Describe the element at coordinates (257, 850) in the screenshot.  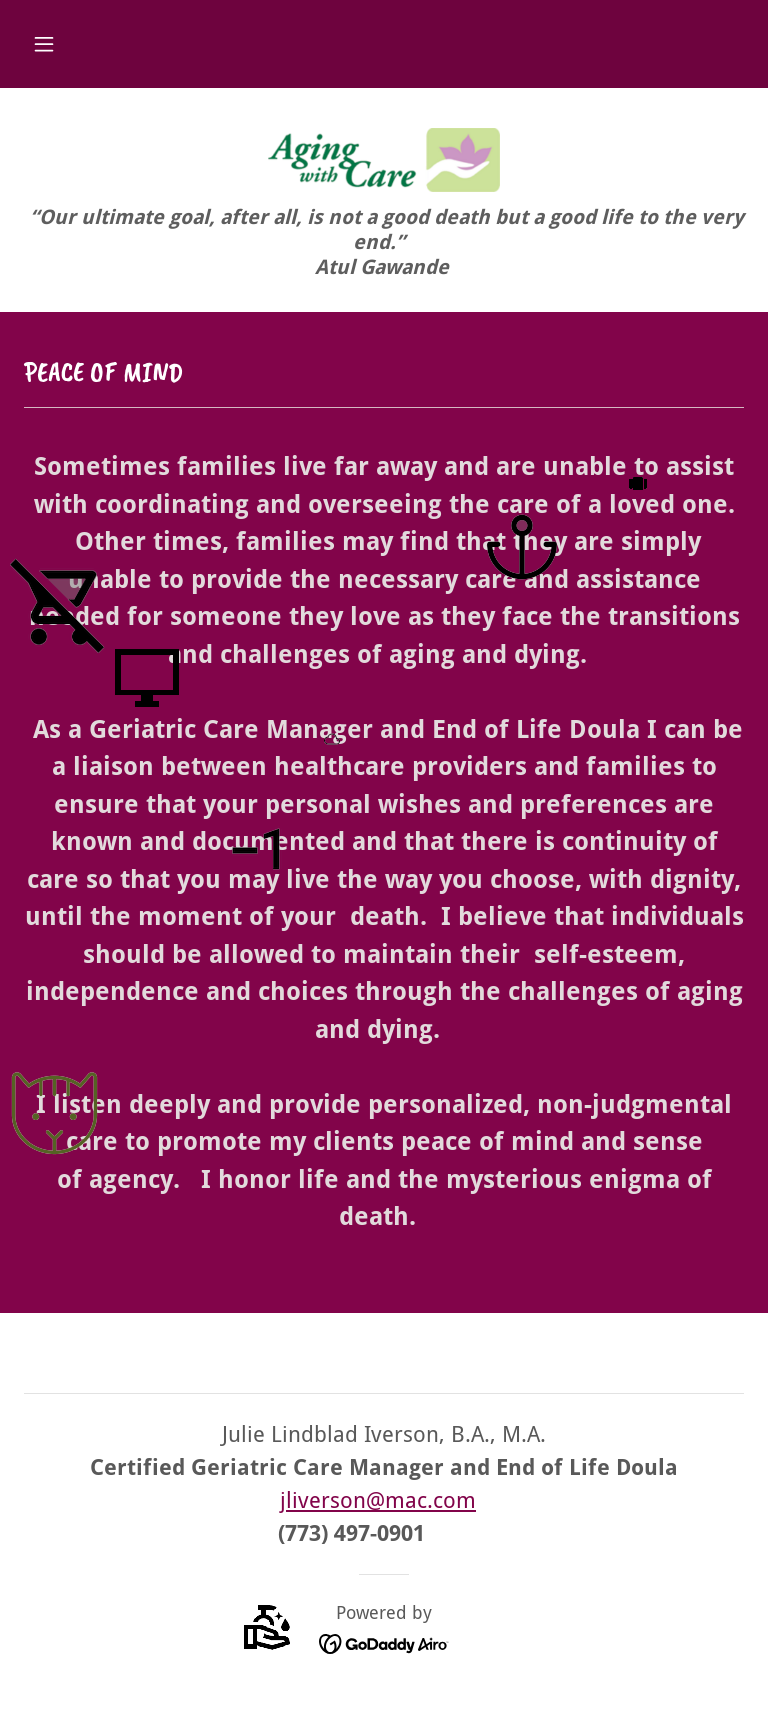
I see `decrease exposure by one stop in photo editing` at that location.